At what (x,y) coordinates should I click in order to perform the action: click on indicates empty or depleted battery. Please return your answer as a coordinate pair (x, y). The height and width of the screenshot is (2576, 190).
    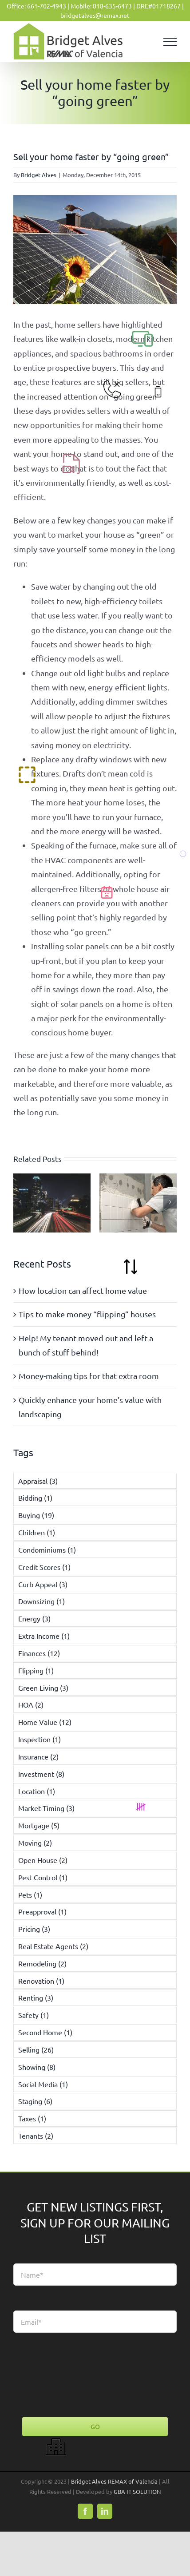
    Looking at the image, I should click on (158, 392).